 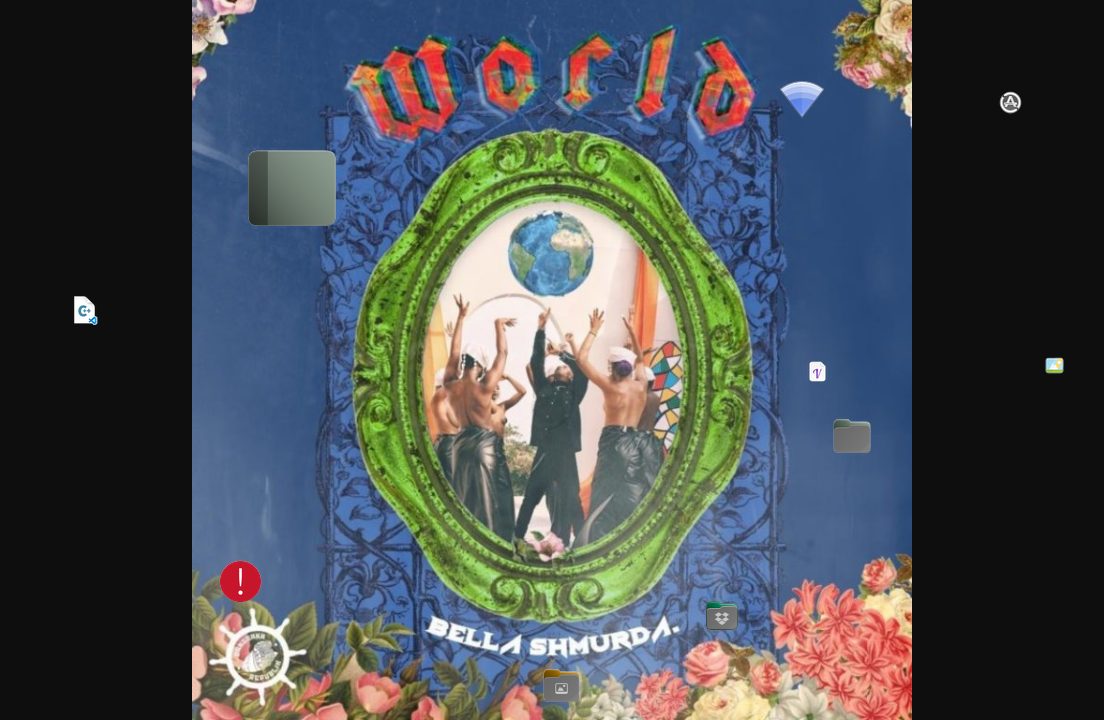 What do you see at coordinates (240, 581) in the screenshot?
I see `indicates important or high-priority item` at bounding box center [240, 581].